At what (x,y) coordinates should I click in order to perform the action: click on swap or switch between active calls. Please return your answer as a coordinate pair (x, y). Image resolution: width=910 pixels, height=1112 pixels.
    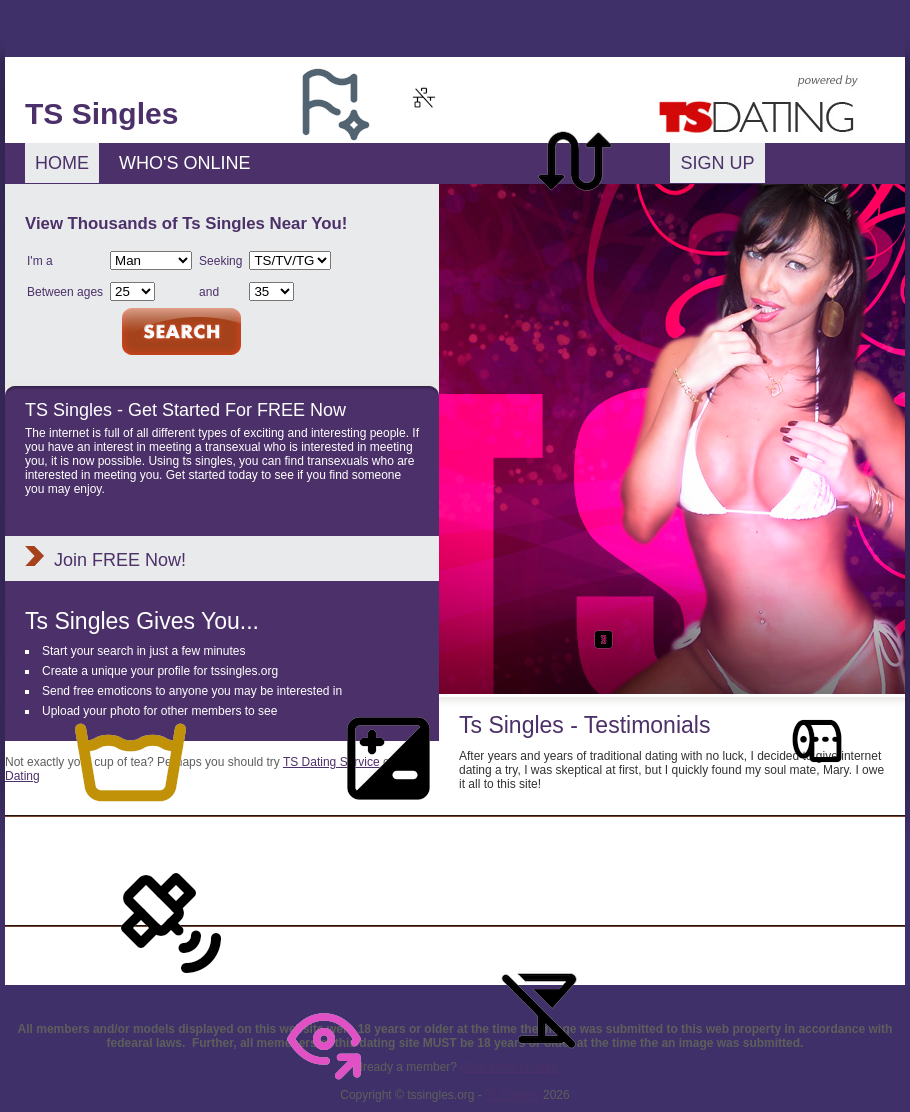
    Looking at the image, I should click on (575, 163).